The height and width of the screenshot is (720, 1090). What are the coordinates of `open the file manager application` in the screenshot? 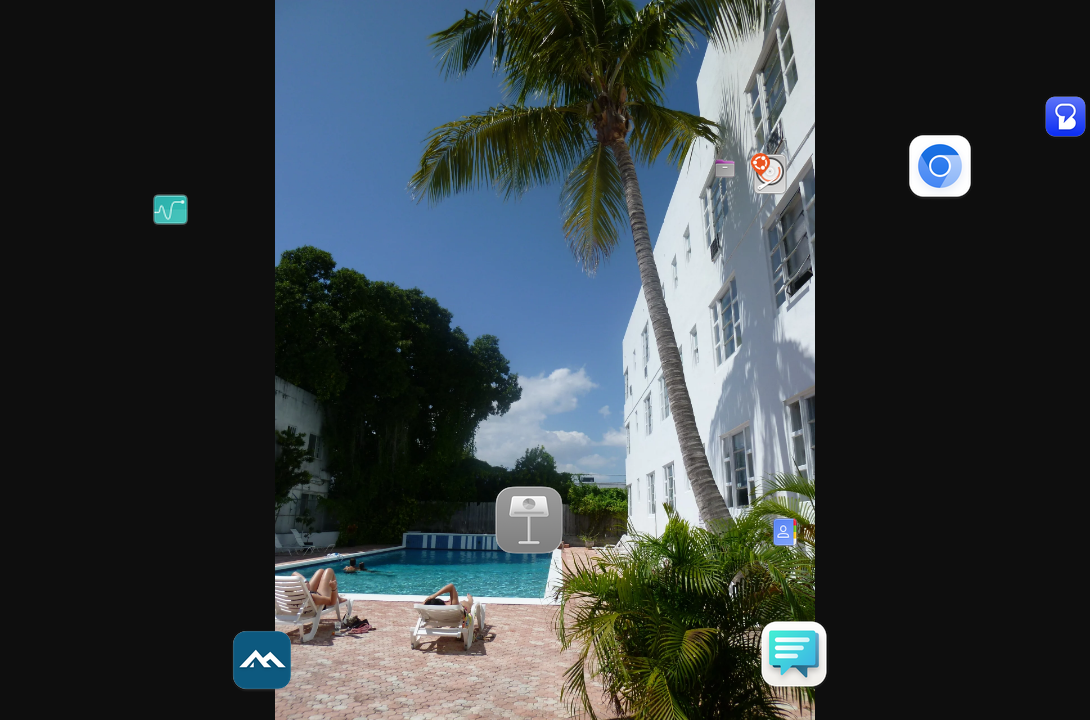 It's located at (725, 168).